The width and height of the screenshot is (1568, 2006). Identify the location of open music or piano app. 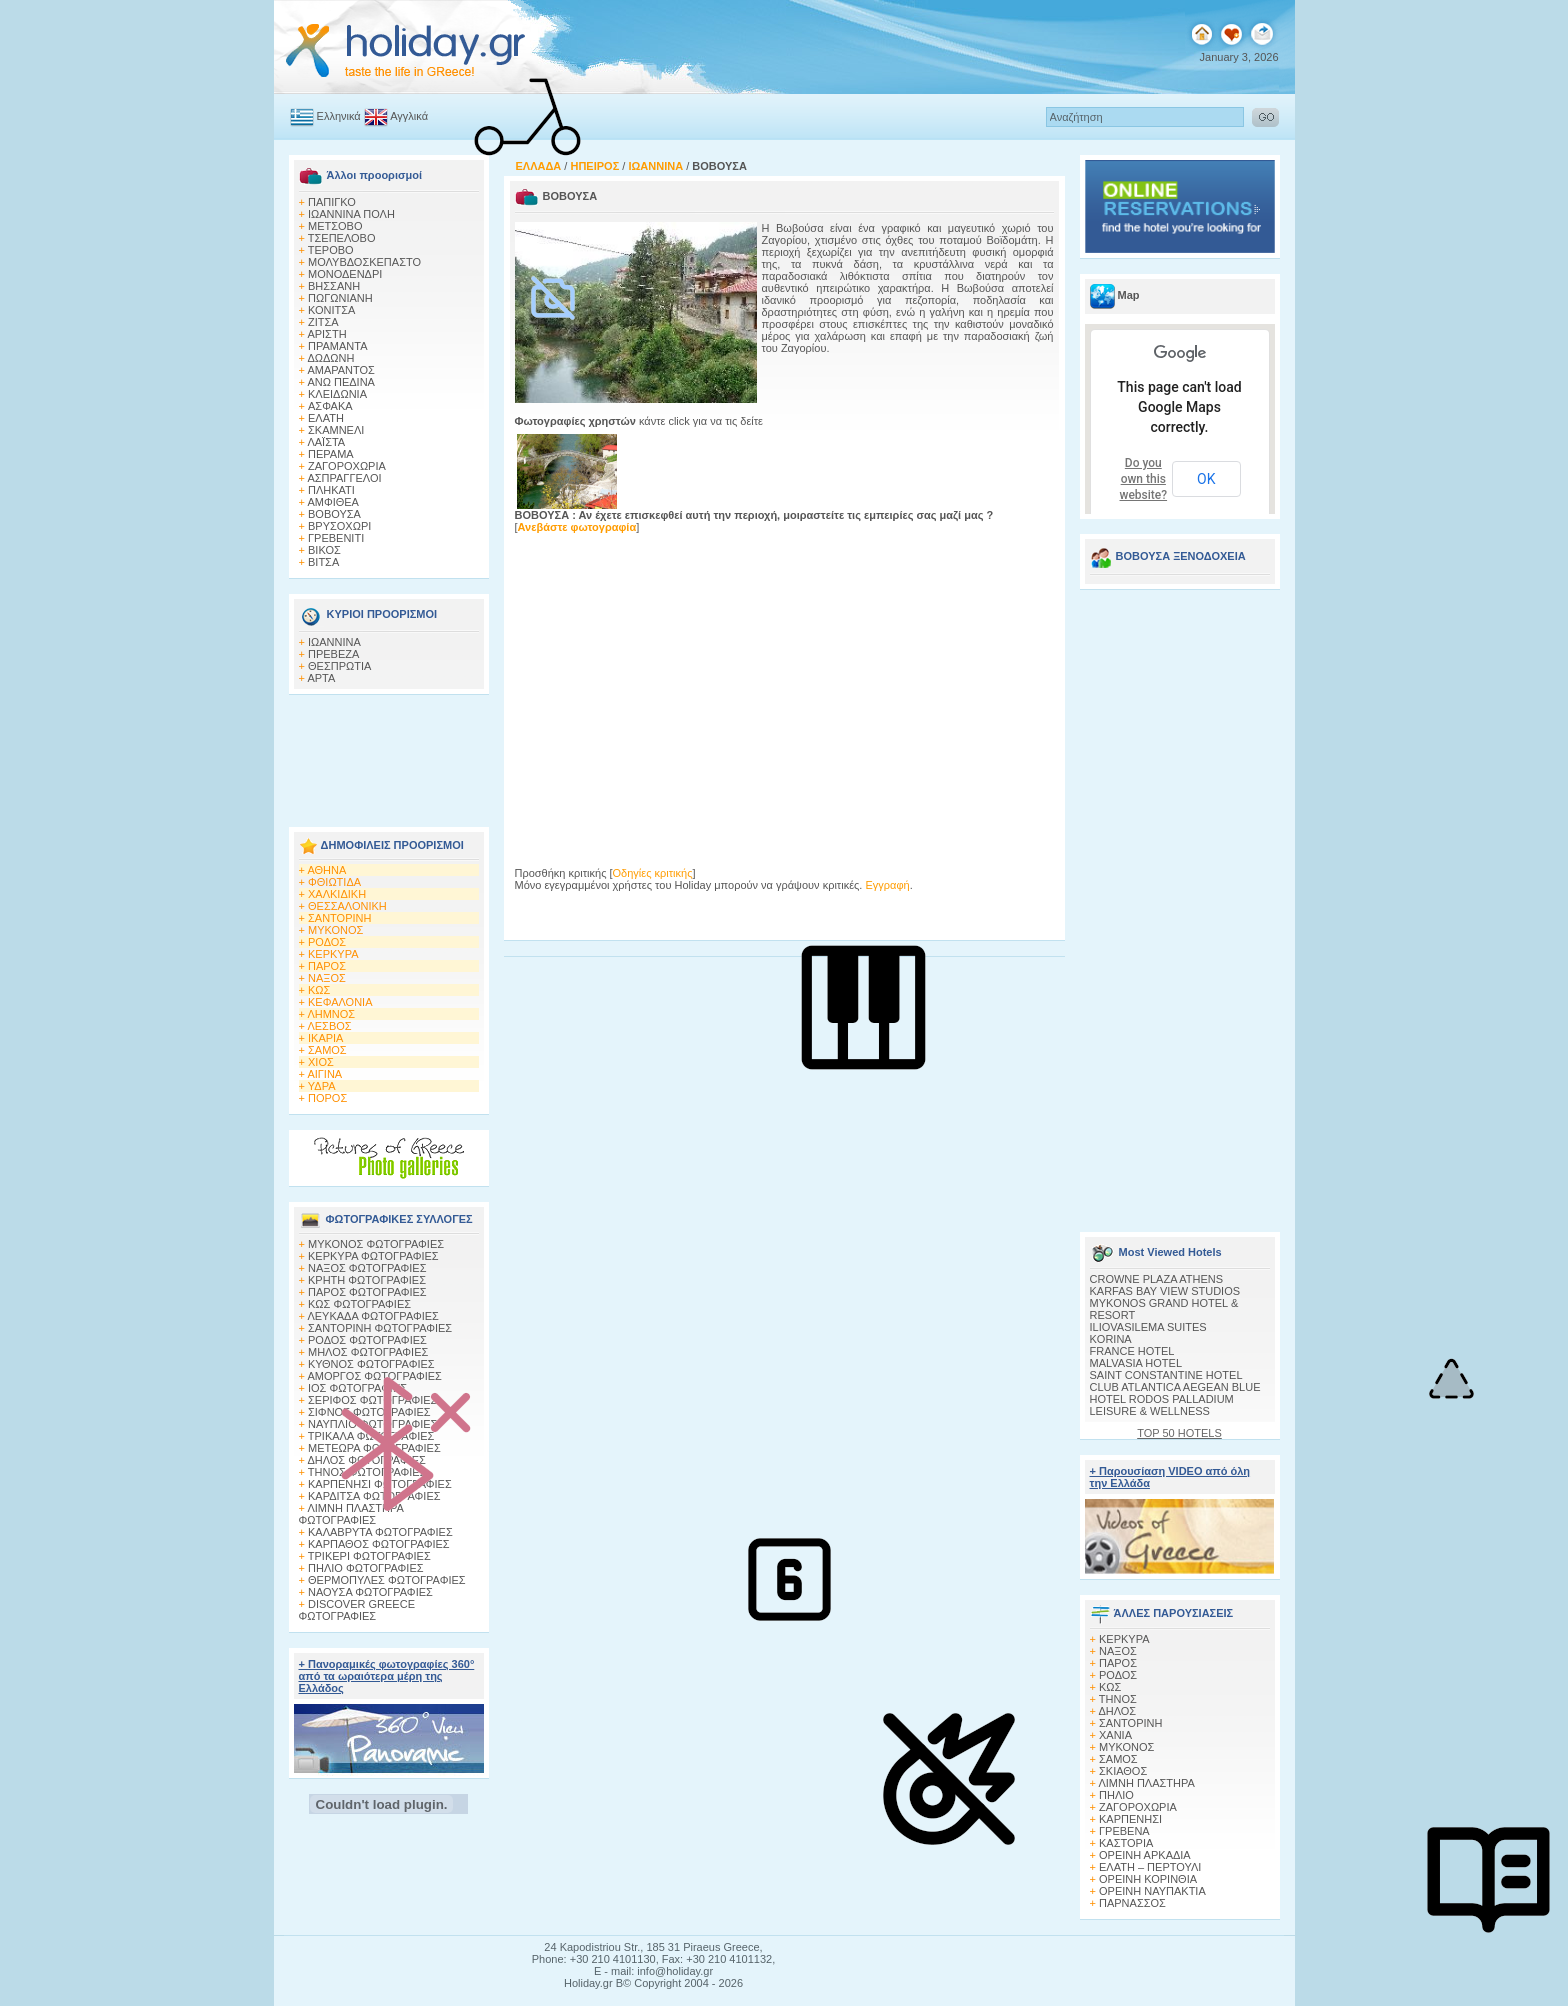
(863, 1007).